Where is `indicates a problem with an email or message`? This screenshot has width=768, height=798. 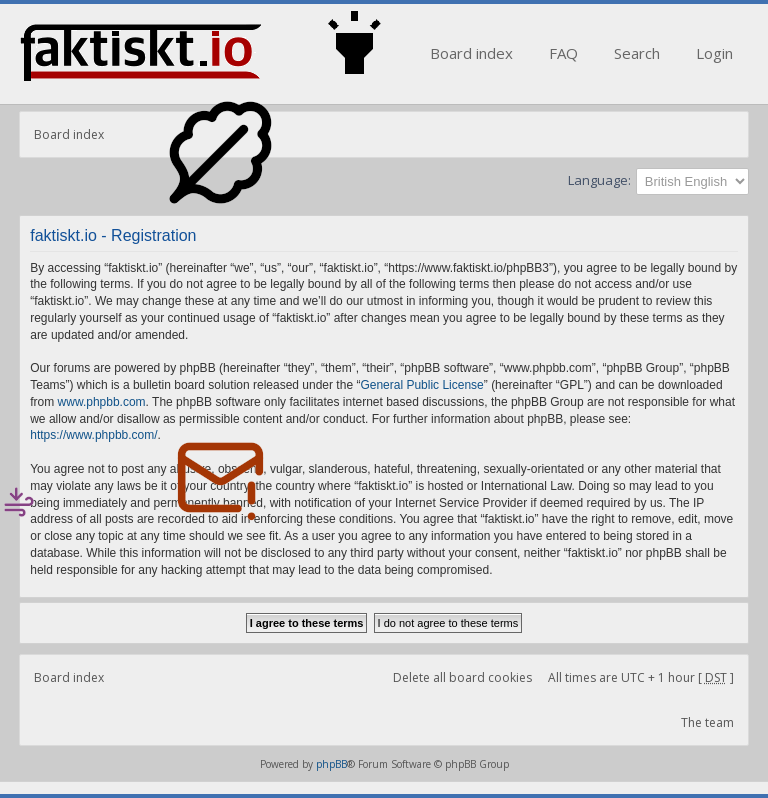
indicates a problem with an email or message is located at coordinates (220, 477).